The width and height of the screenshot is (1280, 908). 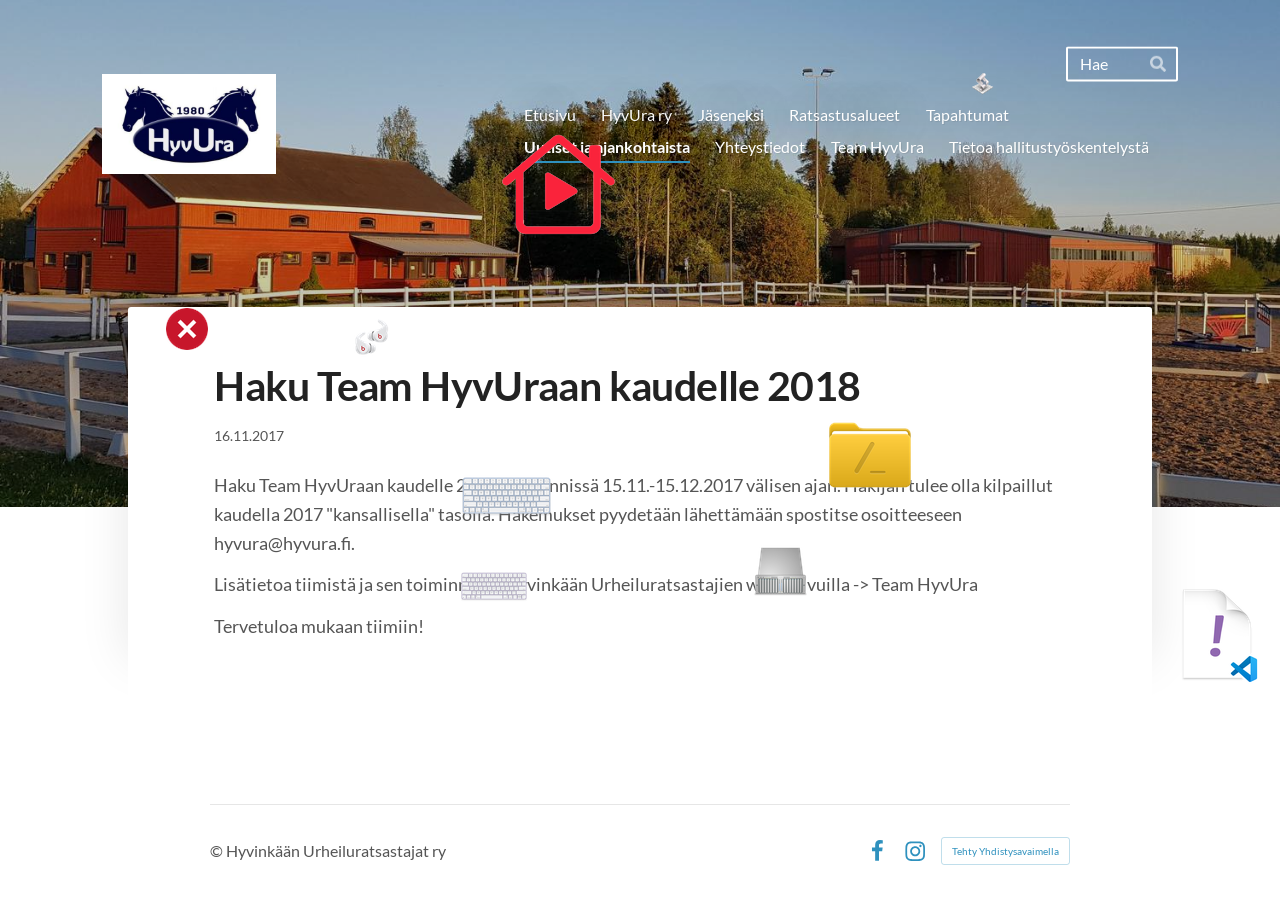 I want to click on access Xserve RAID storage device settings, so click(x=780, y=570).